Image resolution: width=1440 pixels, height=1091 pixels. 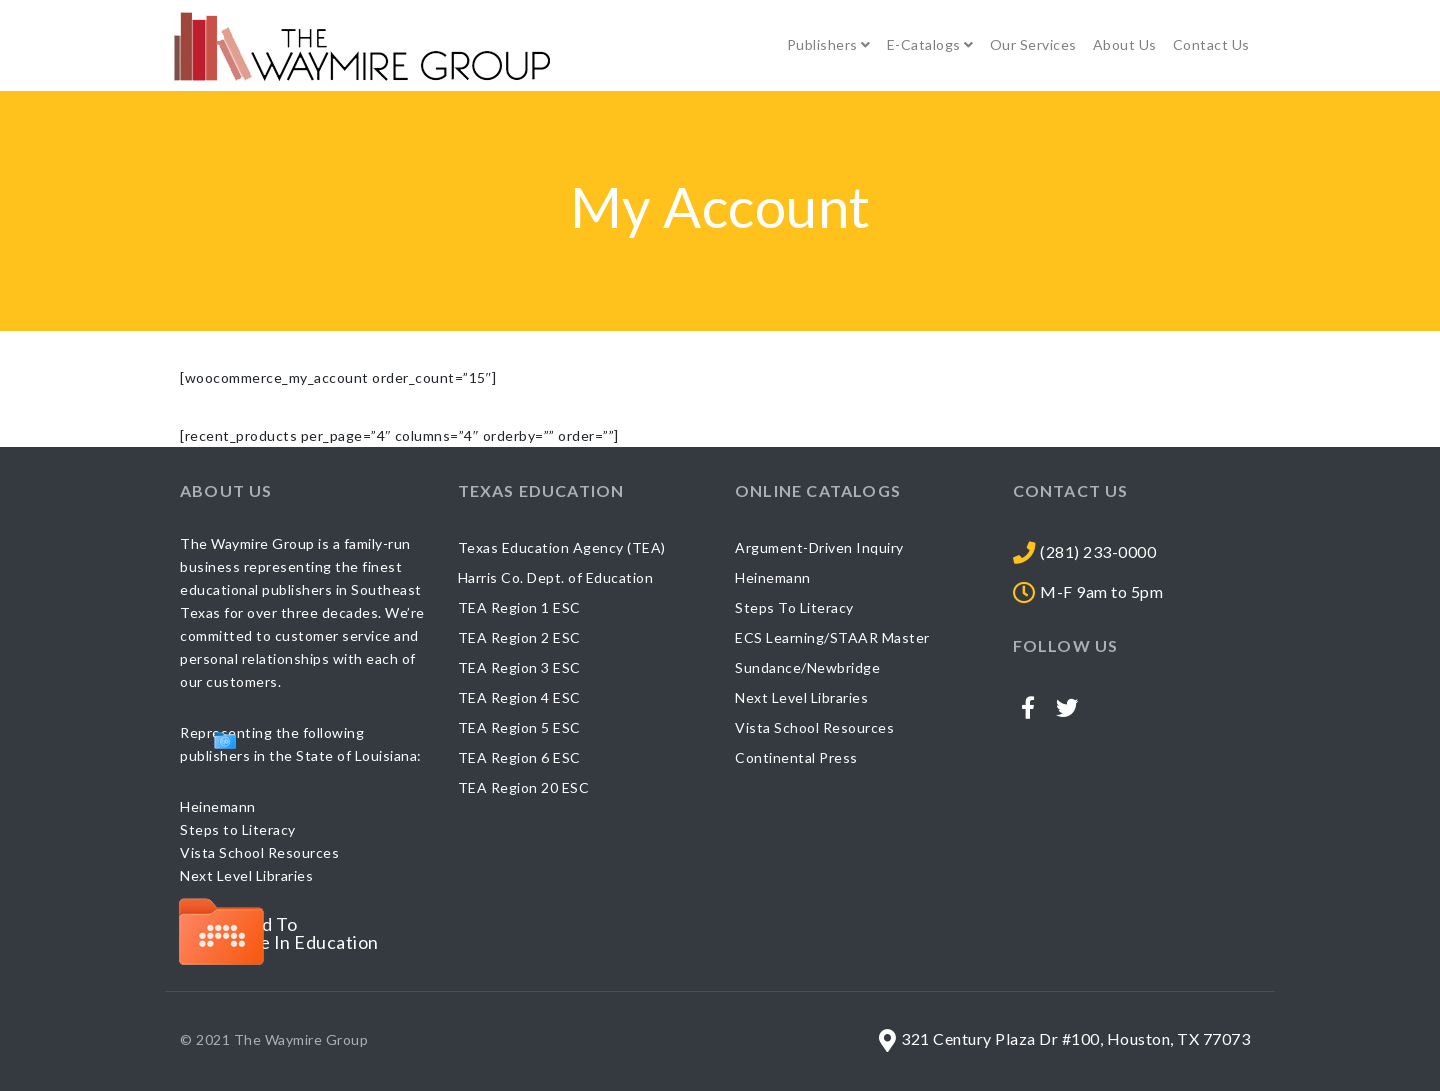 What do you see at coordinates (221, 934) in the screenshot?
I see `open Bitwig Studio project files folder` at bounding box center [221, 934].